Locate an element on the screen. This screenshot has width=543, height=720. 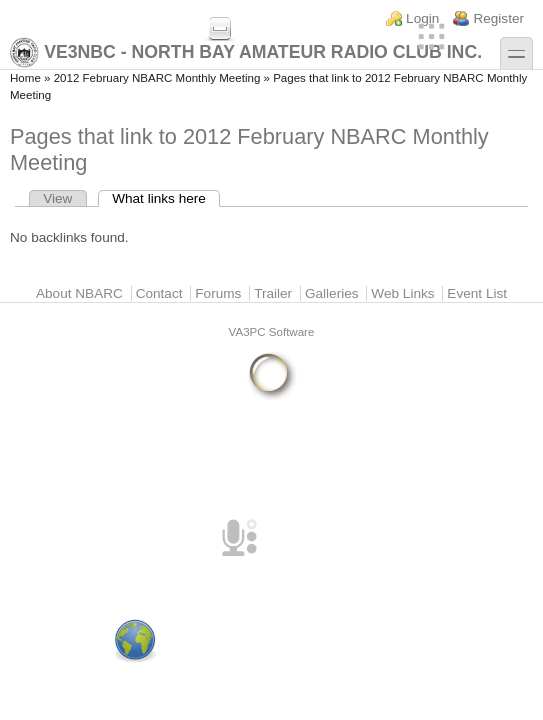
microphone sensitivity set to medium level is located at coordinates (239, 536).